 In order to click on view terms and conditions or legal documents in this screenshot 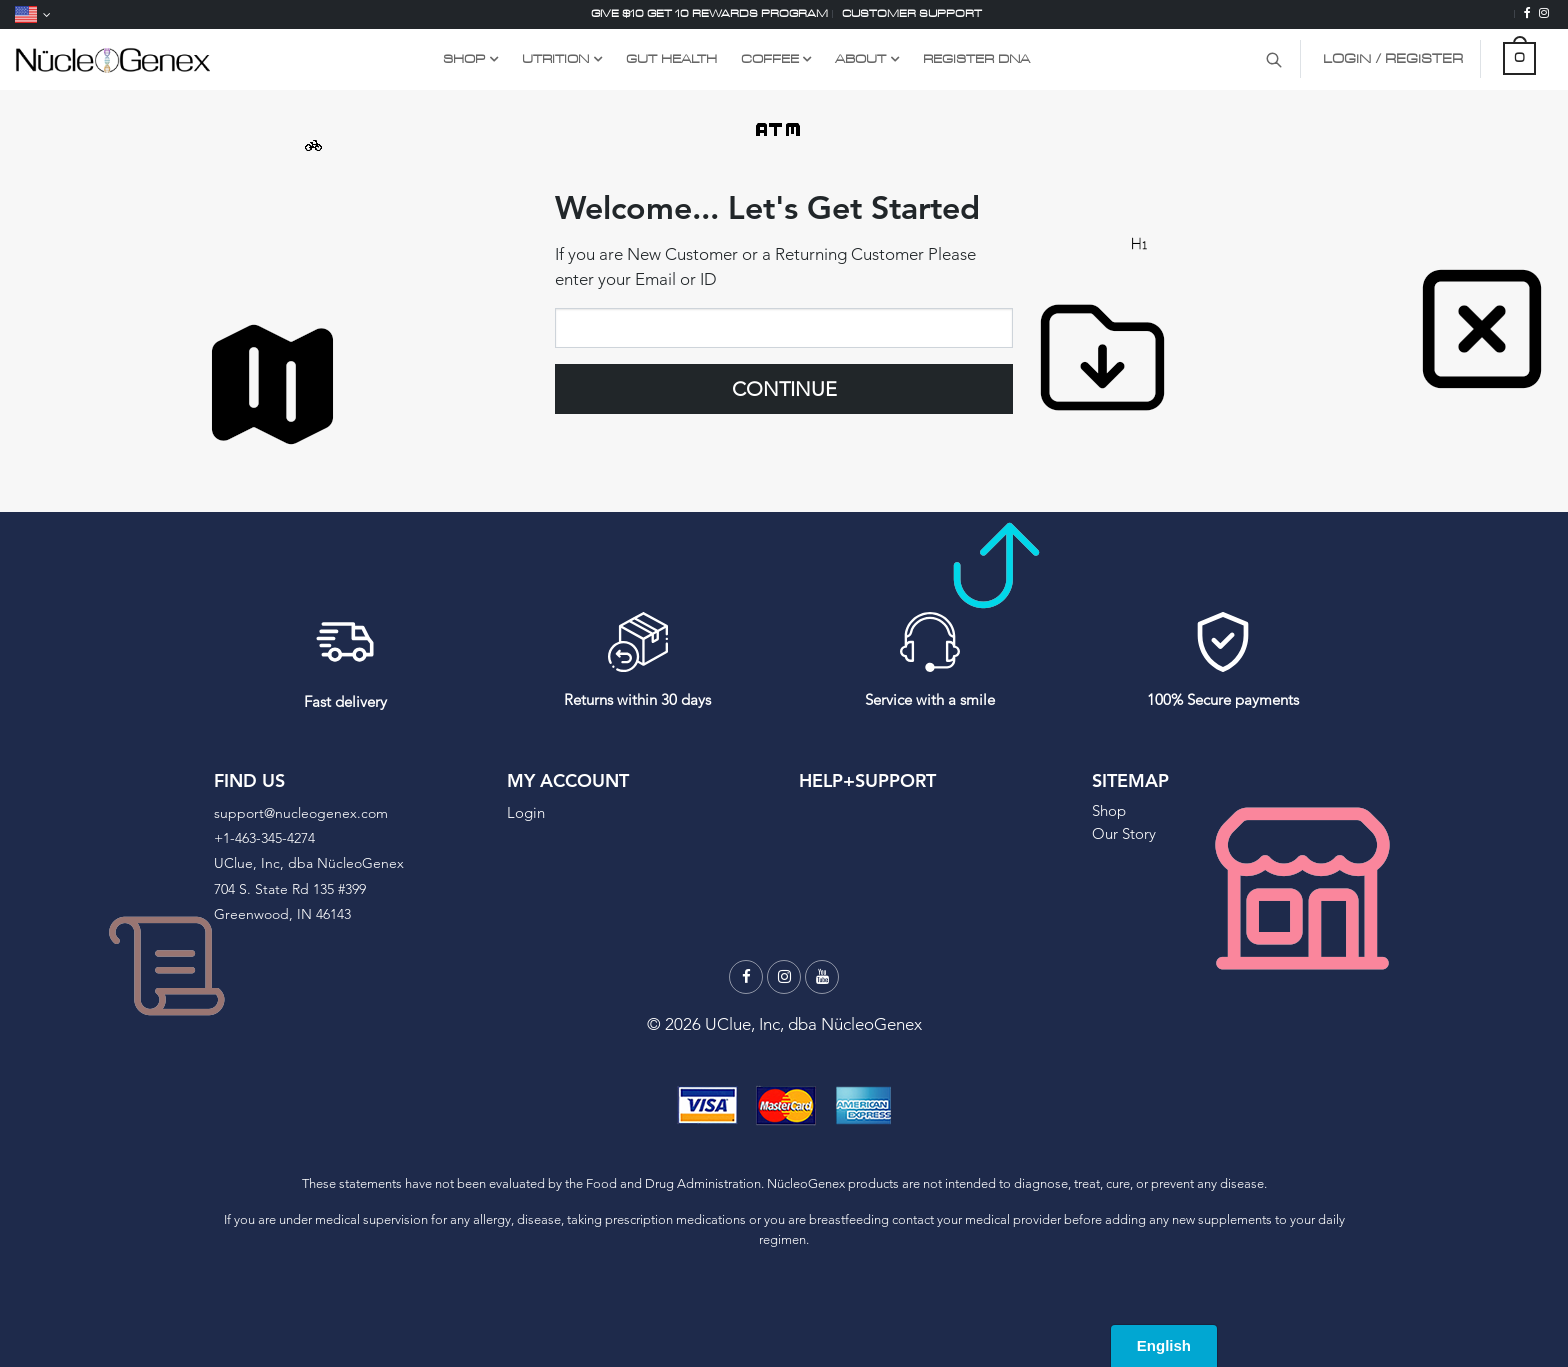, I will do `click(171, 966)`.